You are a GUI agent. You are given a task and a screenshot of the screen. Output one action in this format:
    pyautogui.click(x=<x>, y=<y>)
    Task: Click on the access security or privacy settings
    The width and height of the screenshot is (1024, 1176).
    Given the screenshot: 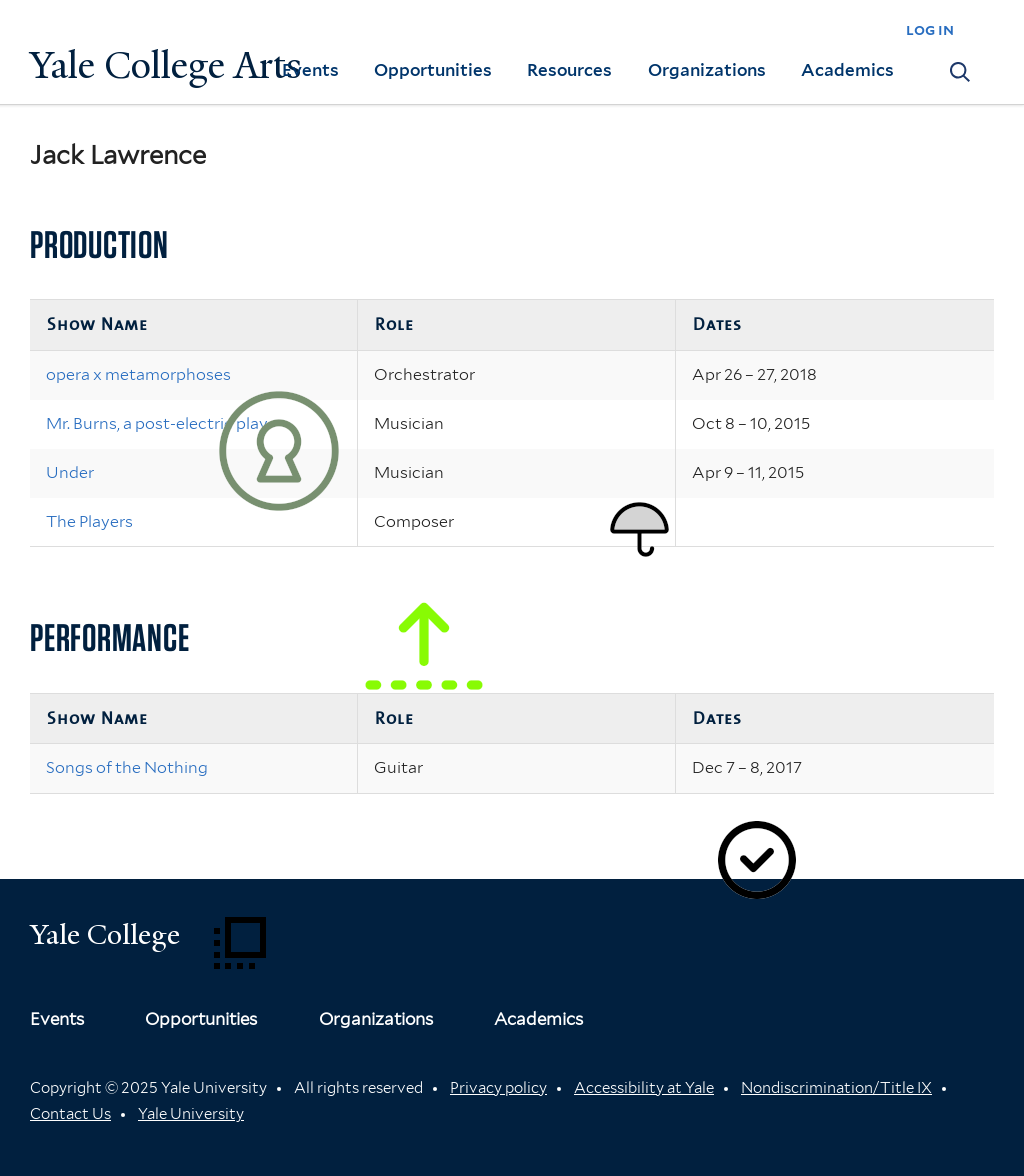 What is the action you would take?
    pyautogui.click(x=279, y=451)
    